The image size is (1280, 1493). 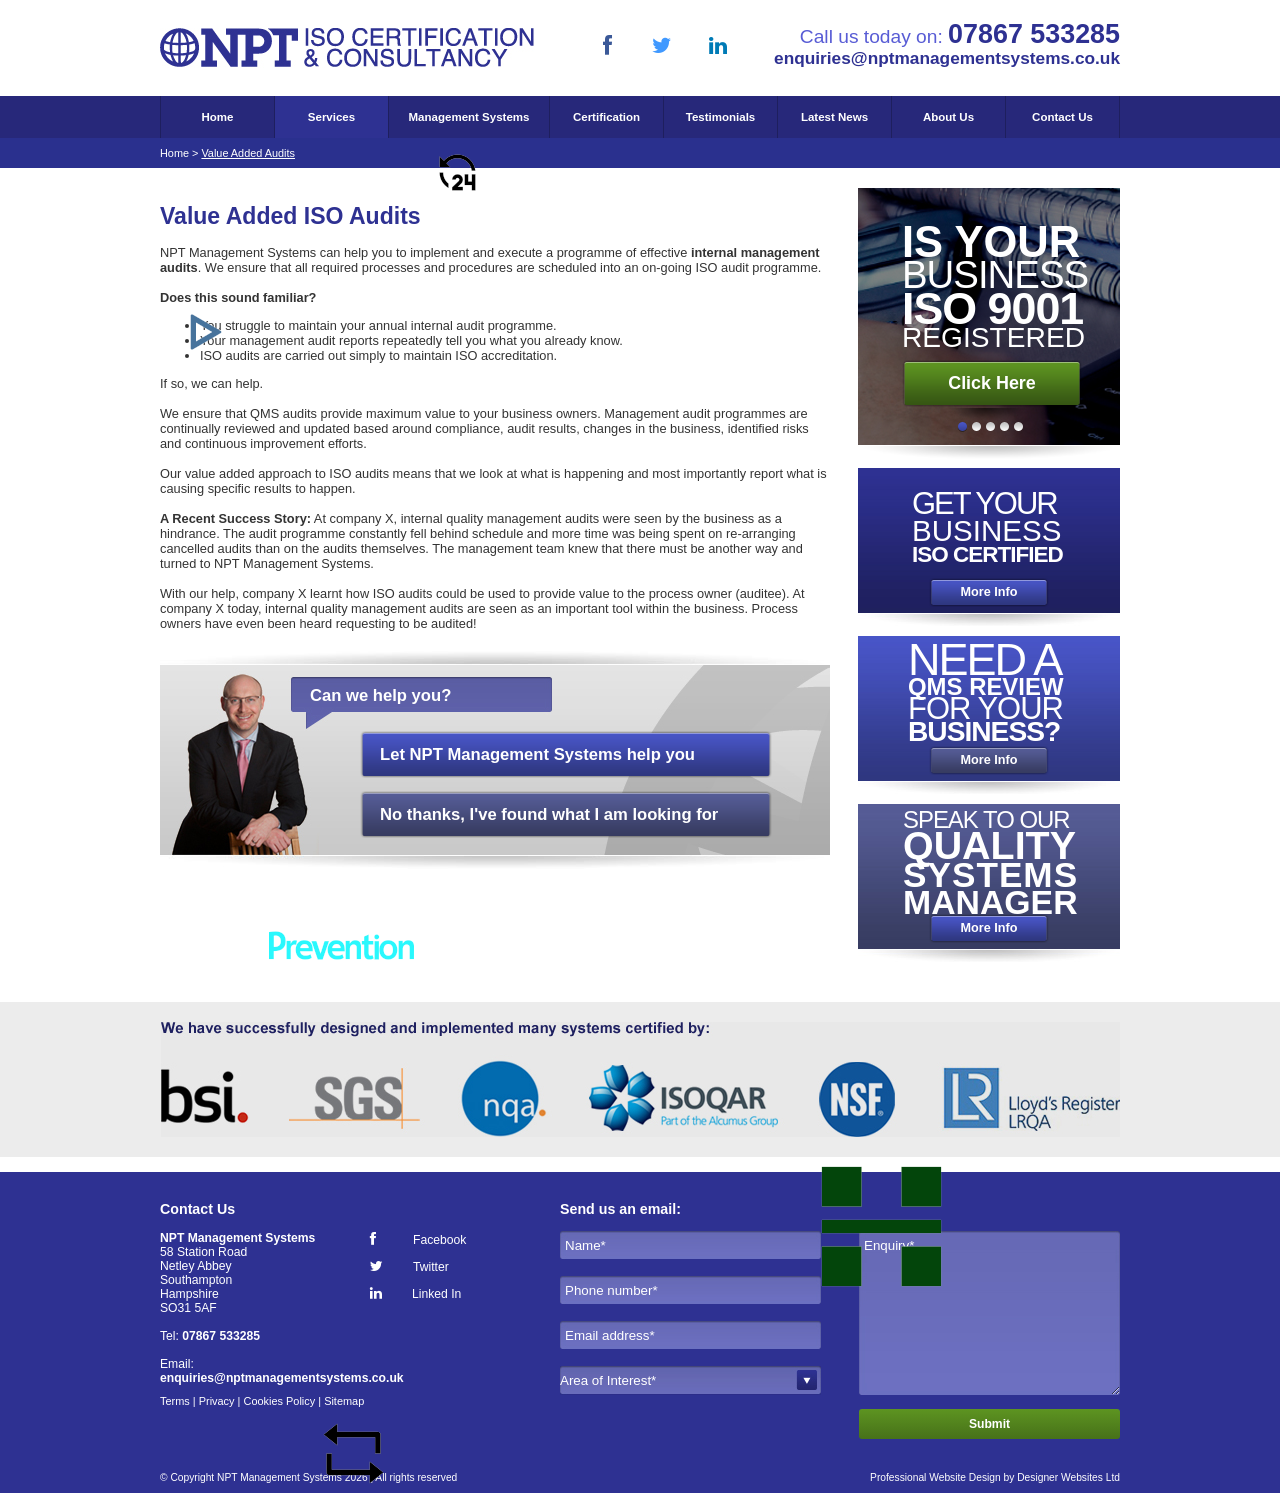 What do you see at coordinates (353, 1453) in the screenshot?
I see `enable repeat playback mode` at bounding box center [353, 1453].